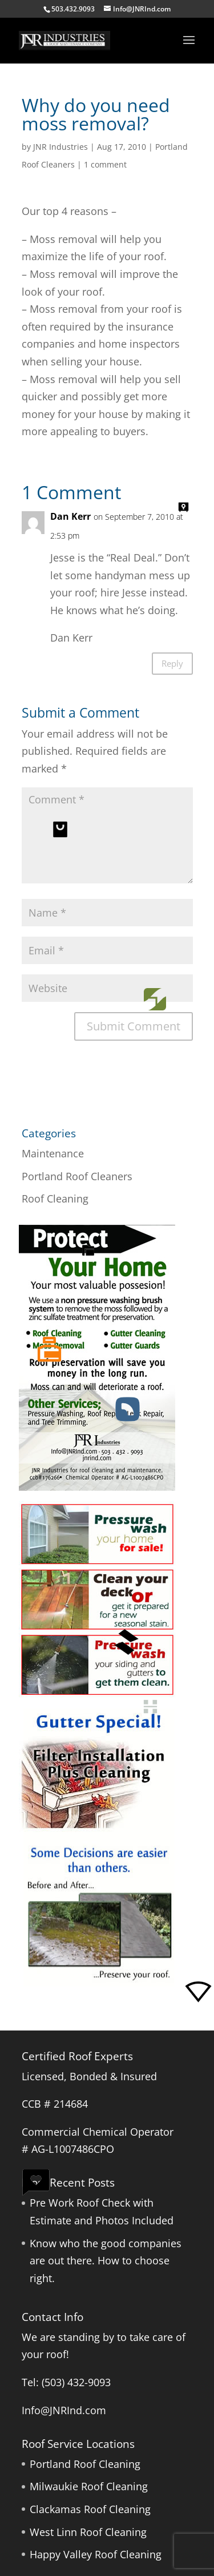  Describe the element at coordinates (155, 999) in the screenshot. I see `open Coggle mind mapping app` at that location.